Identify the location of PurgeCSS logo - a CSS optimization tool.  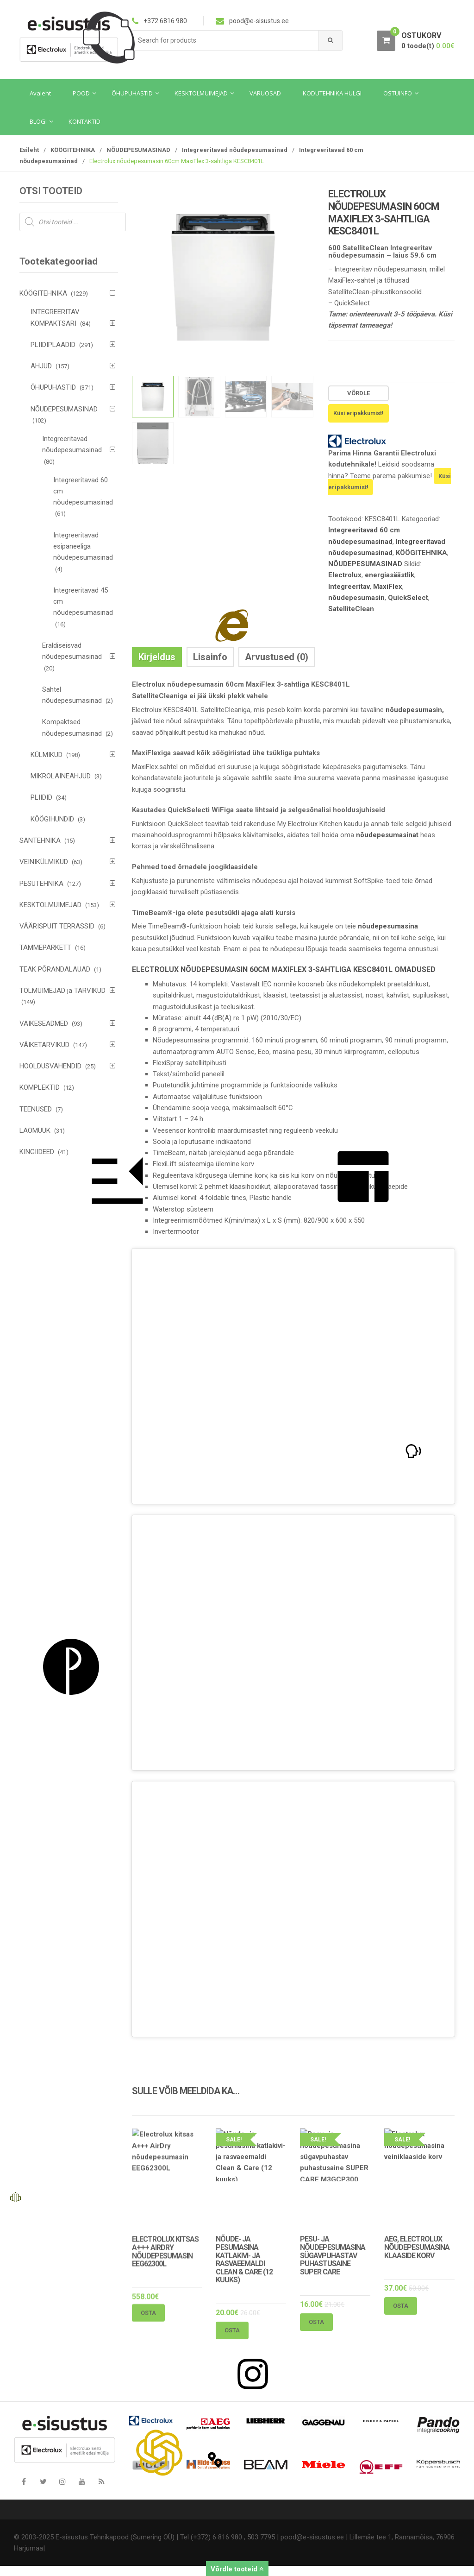
(71, 1667).